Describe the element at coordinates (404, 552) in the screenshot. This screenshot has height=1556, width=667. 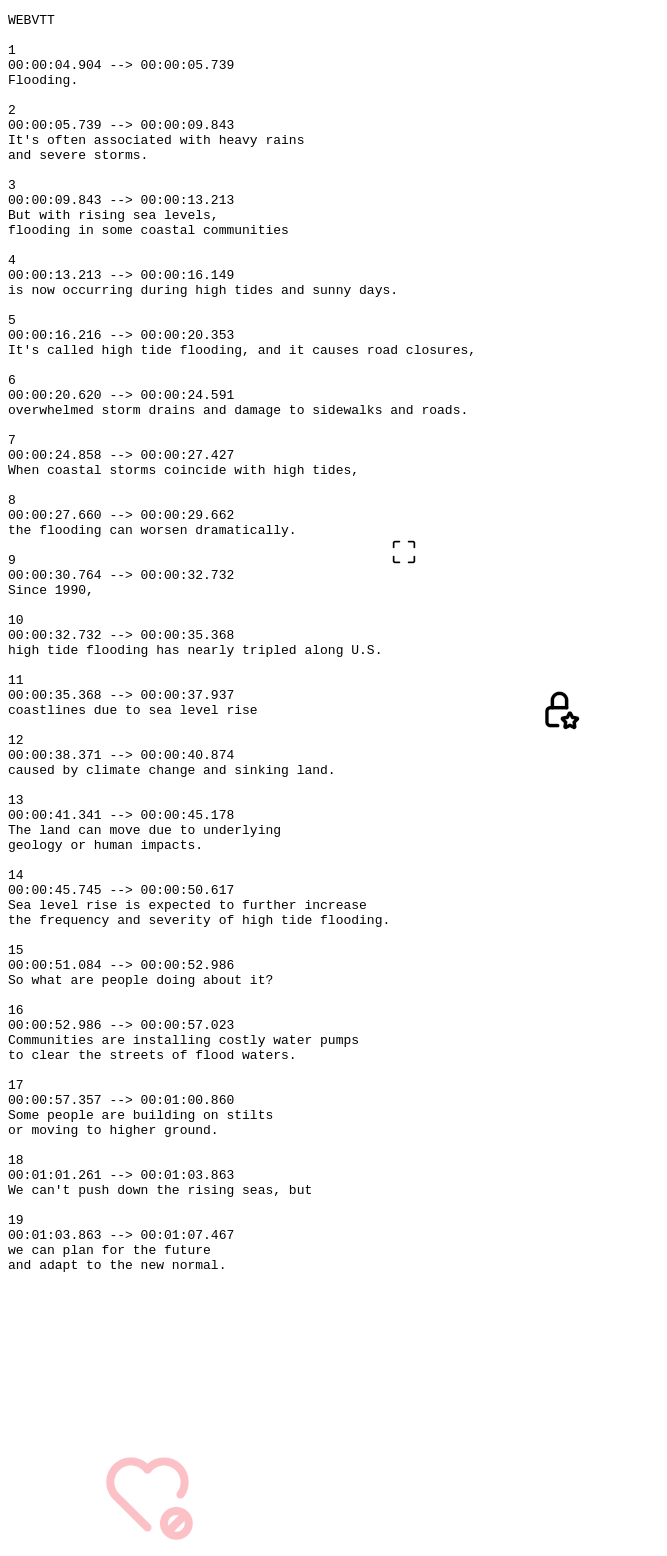
I see `enter full screen mode` at that location.